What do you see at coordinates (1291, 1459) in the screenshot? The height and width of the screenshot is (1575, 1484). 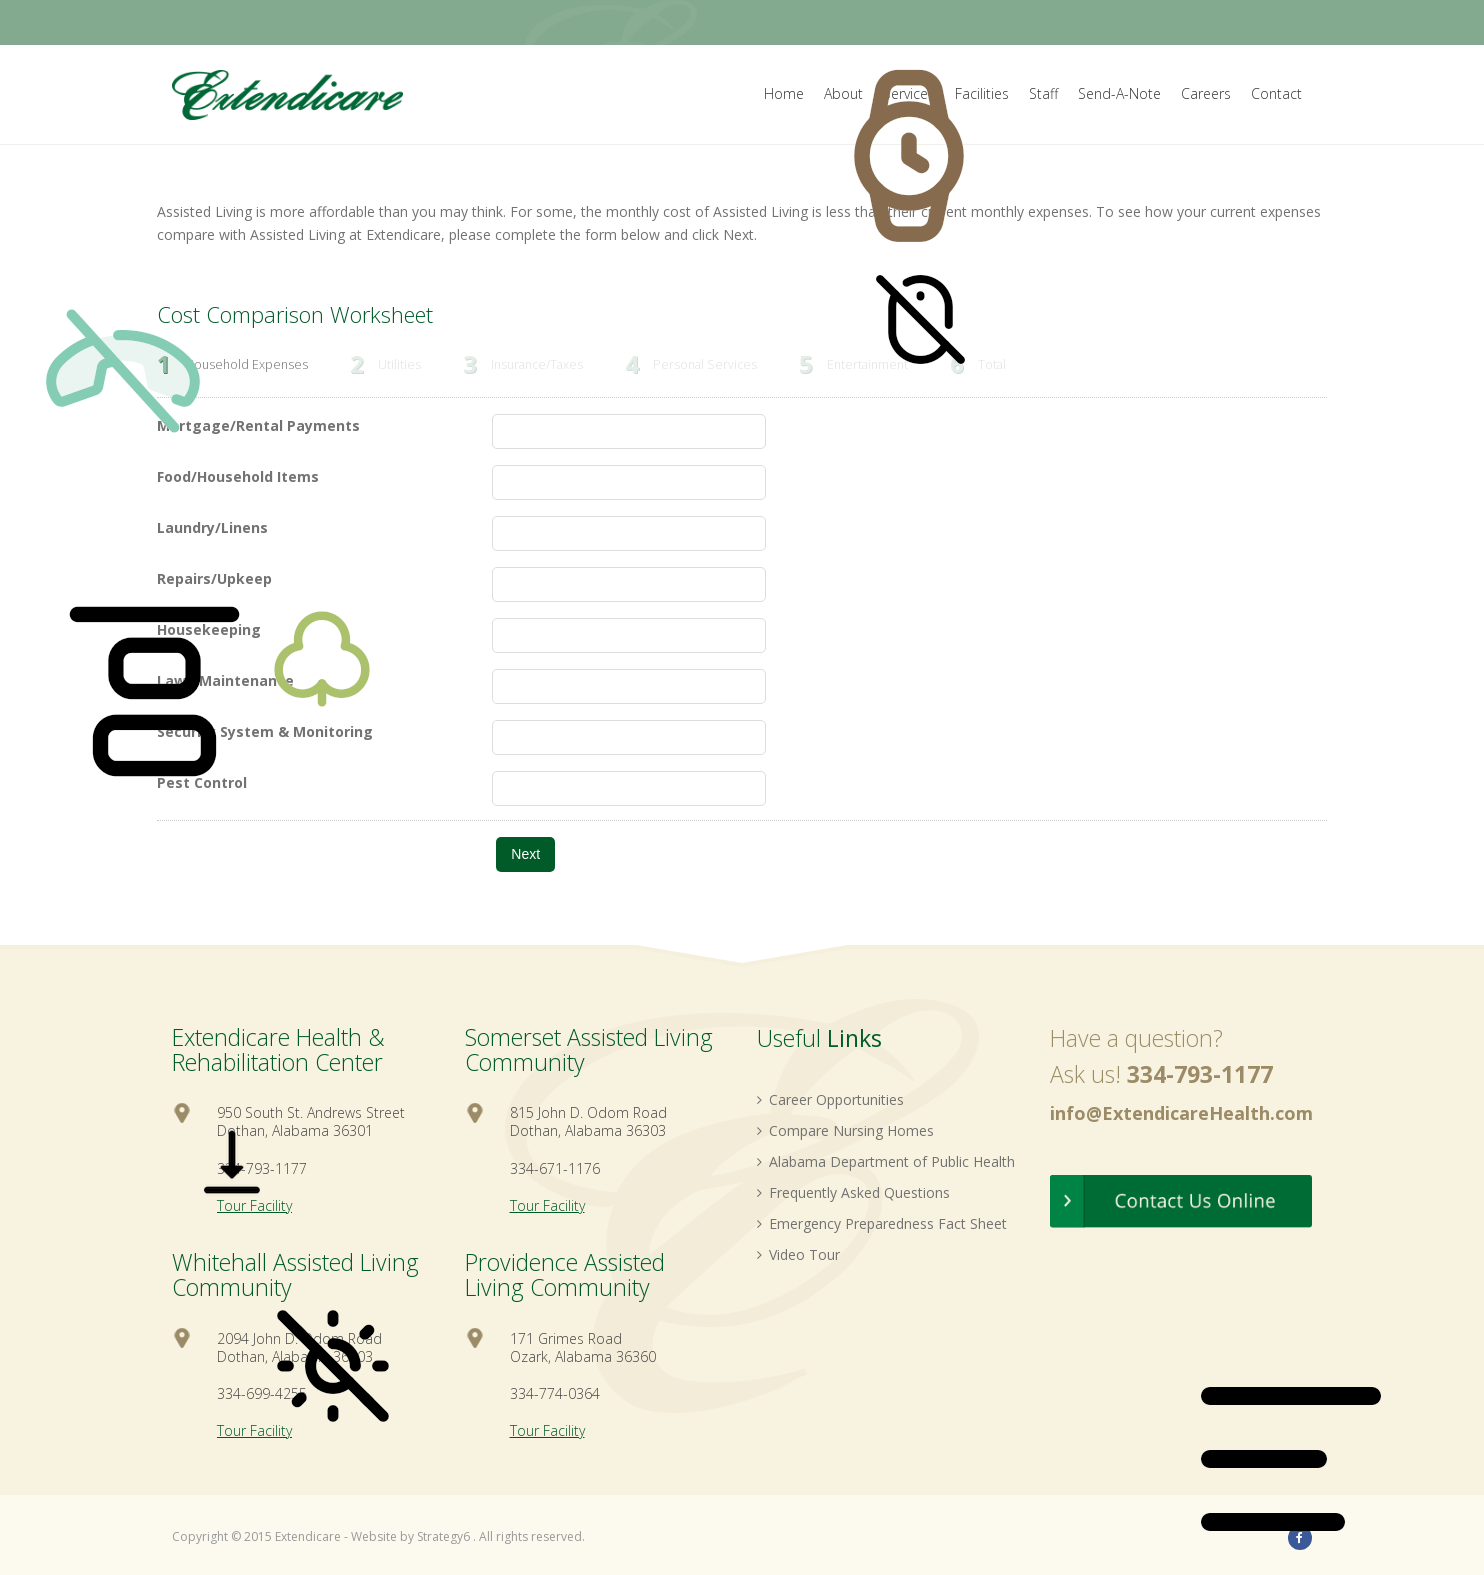 I see `align text to the start of the line` at bounding box center [1291, 1459].